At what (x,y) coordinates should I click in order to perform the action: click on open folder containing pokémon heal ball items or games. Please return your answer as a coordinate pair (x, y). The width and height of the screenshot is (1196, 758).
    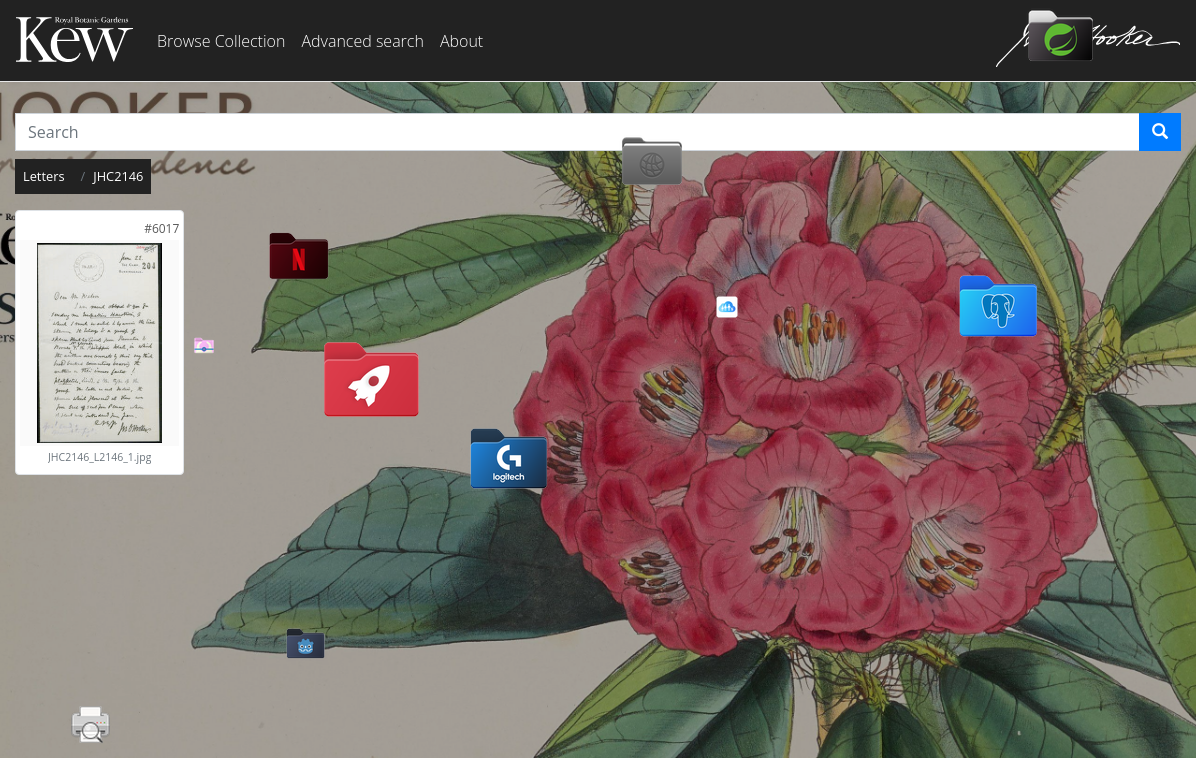
    Looking at the image, I should click on (204, 346).